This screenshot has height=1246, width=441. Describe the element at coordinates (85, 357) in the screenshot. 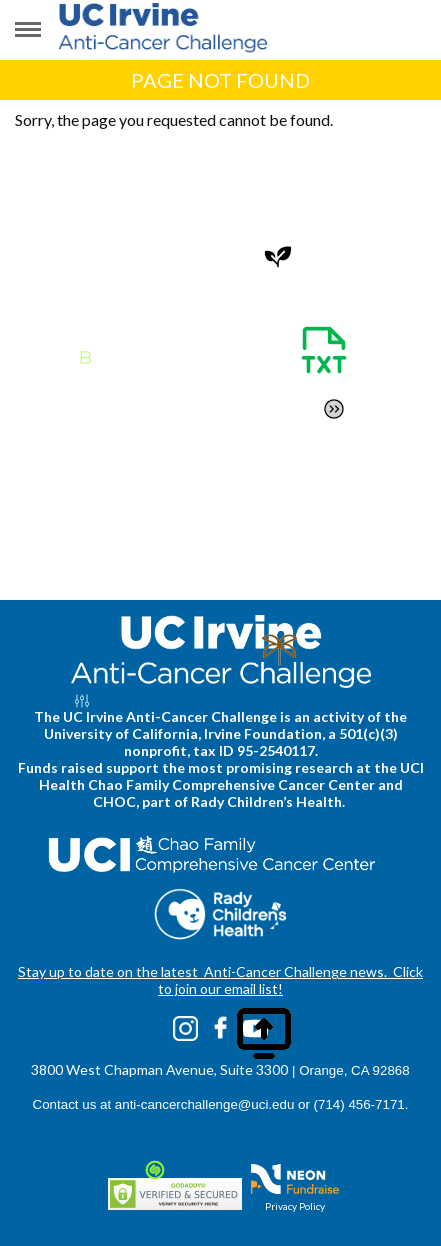

I see `apply bold formatting to selected text` at that location.